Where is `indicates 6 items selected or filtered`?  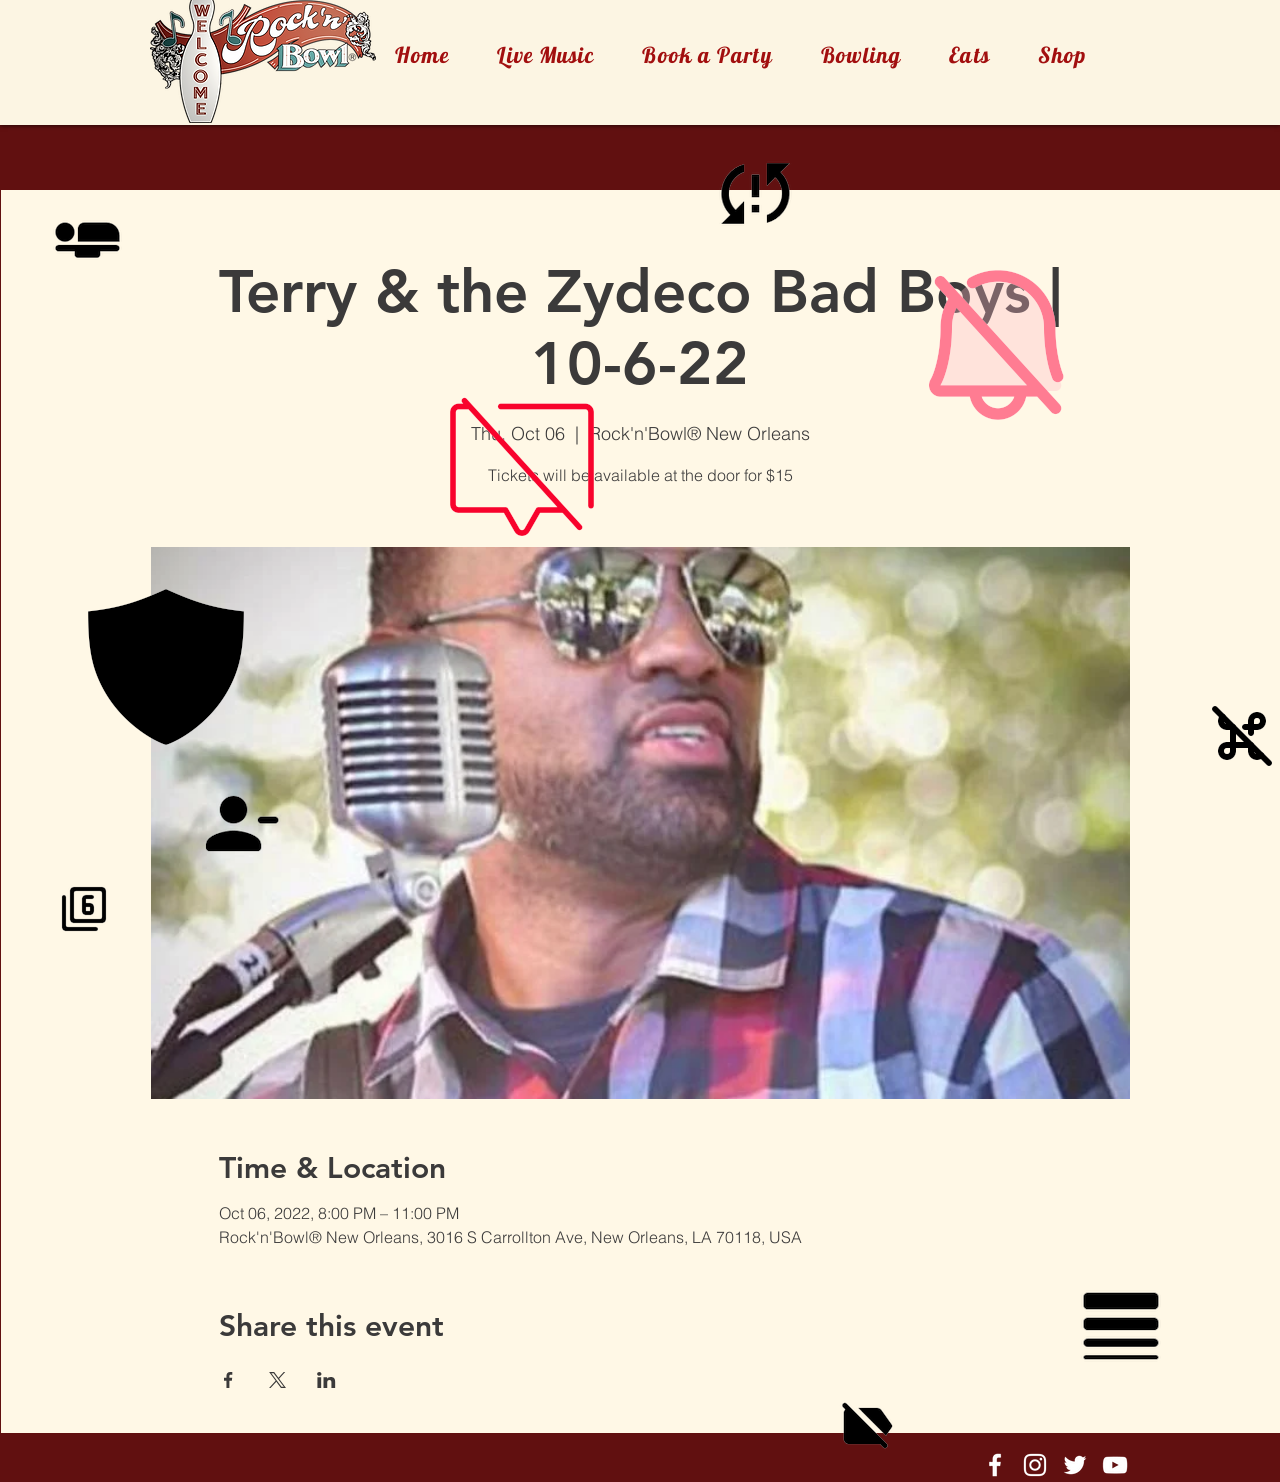 indicates 6 items selected or filtered is located at coordinates (84, 909).